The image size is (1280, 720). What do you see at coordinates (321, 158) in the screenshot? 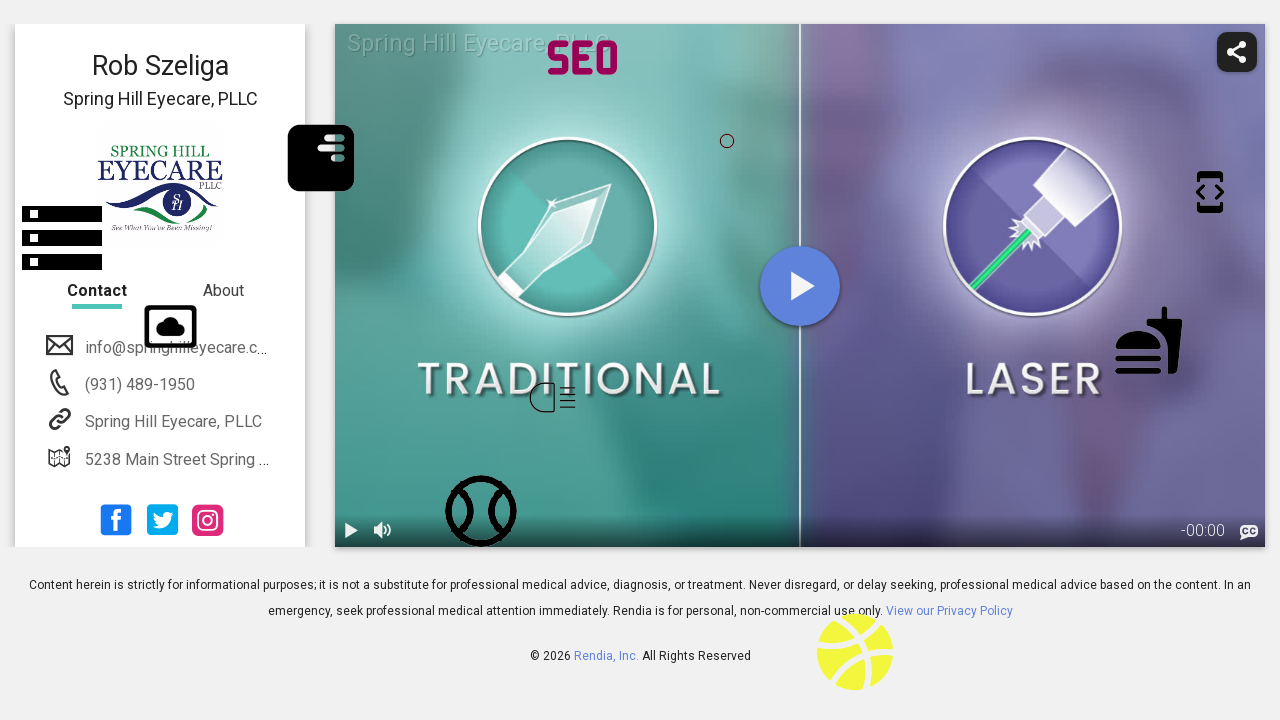
I see `align content to top-right of container` at bounding box center [321, 158].